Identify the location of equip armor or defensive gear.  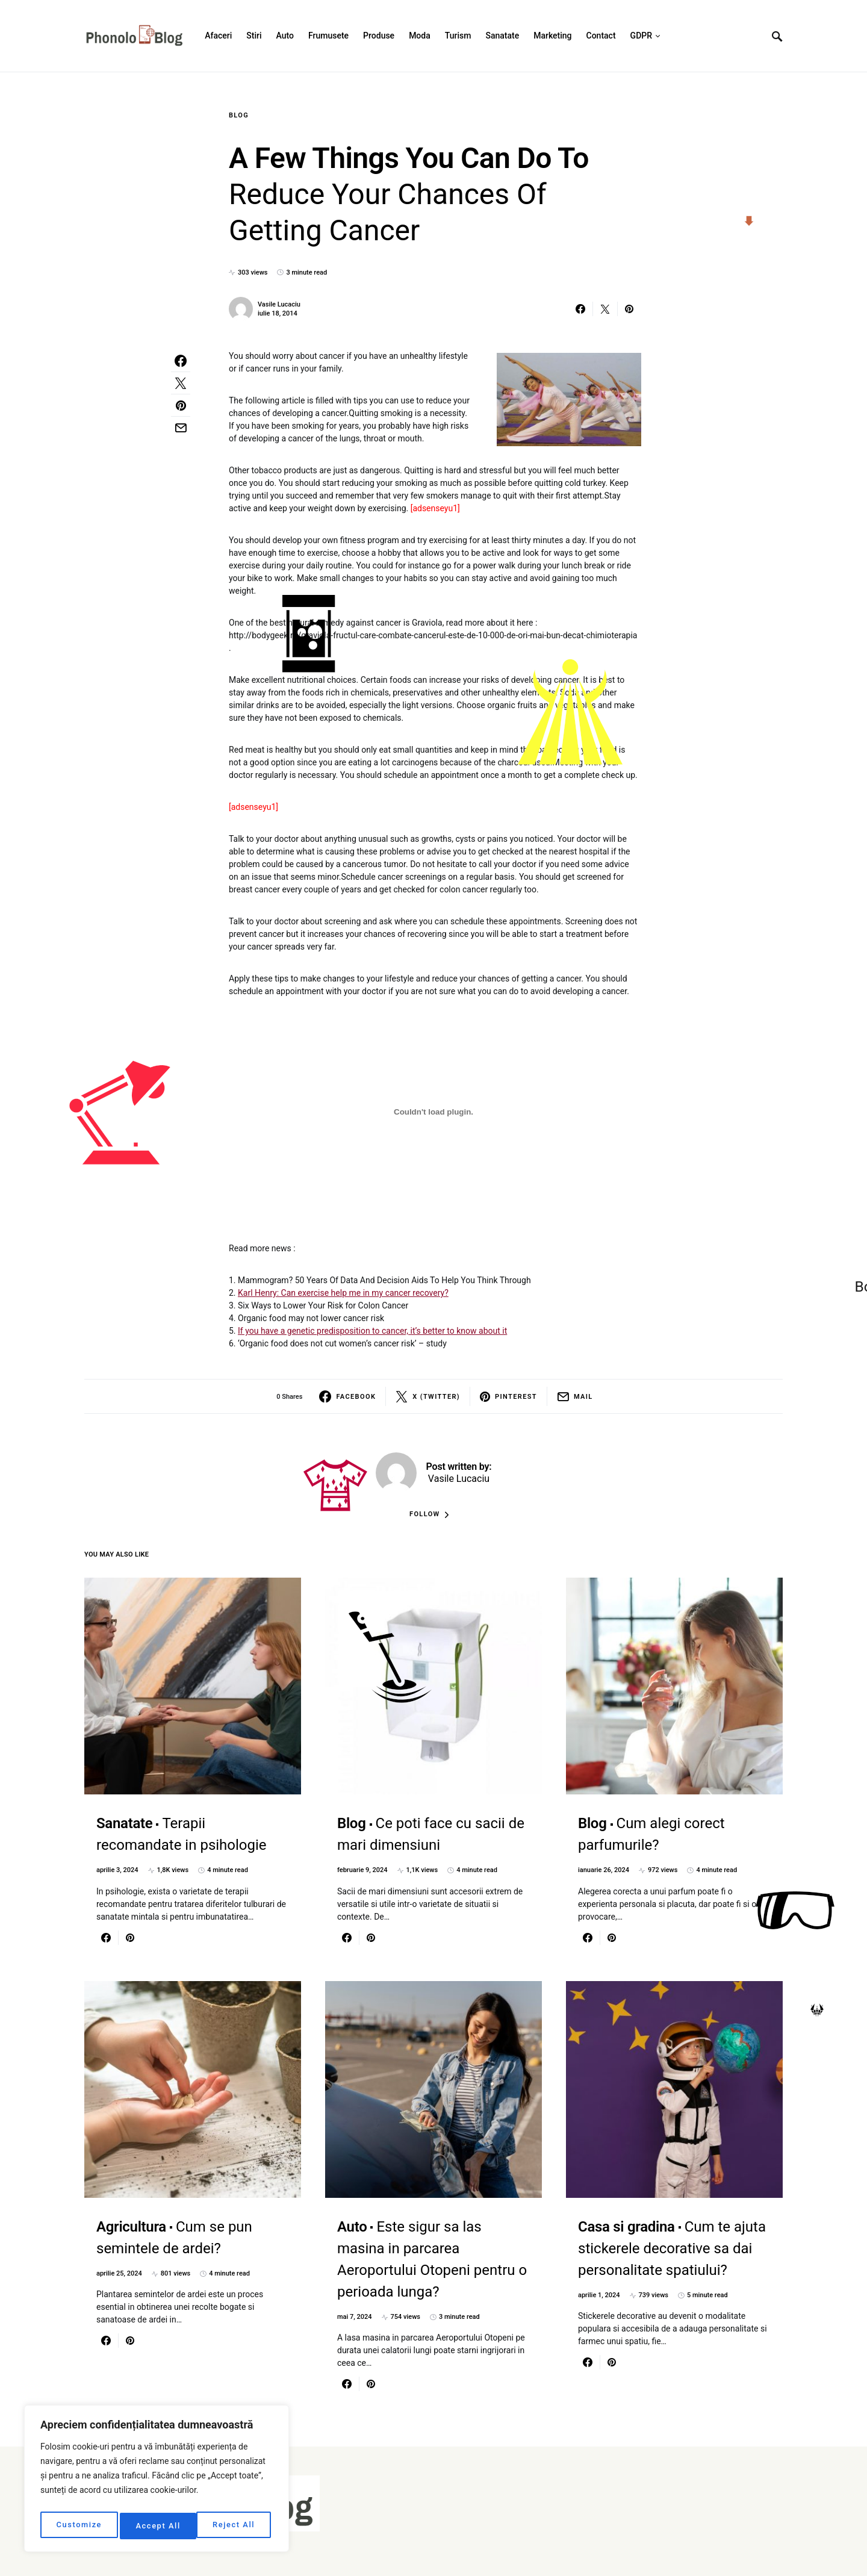
(335, 1486).